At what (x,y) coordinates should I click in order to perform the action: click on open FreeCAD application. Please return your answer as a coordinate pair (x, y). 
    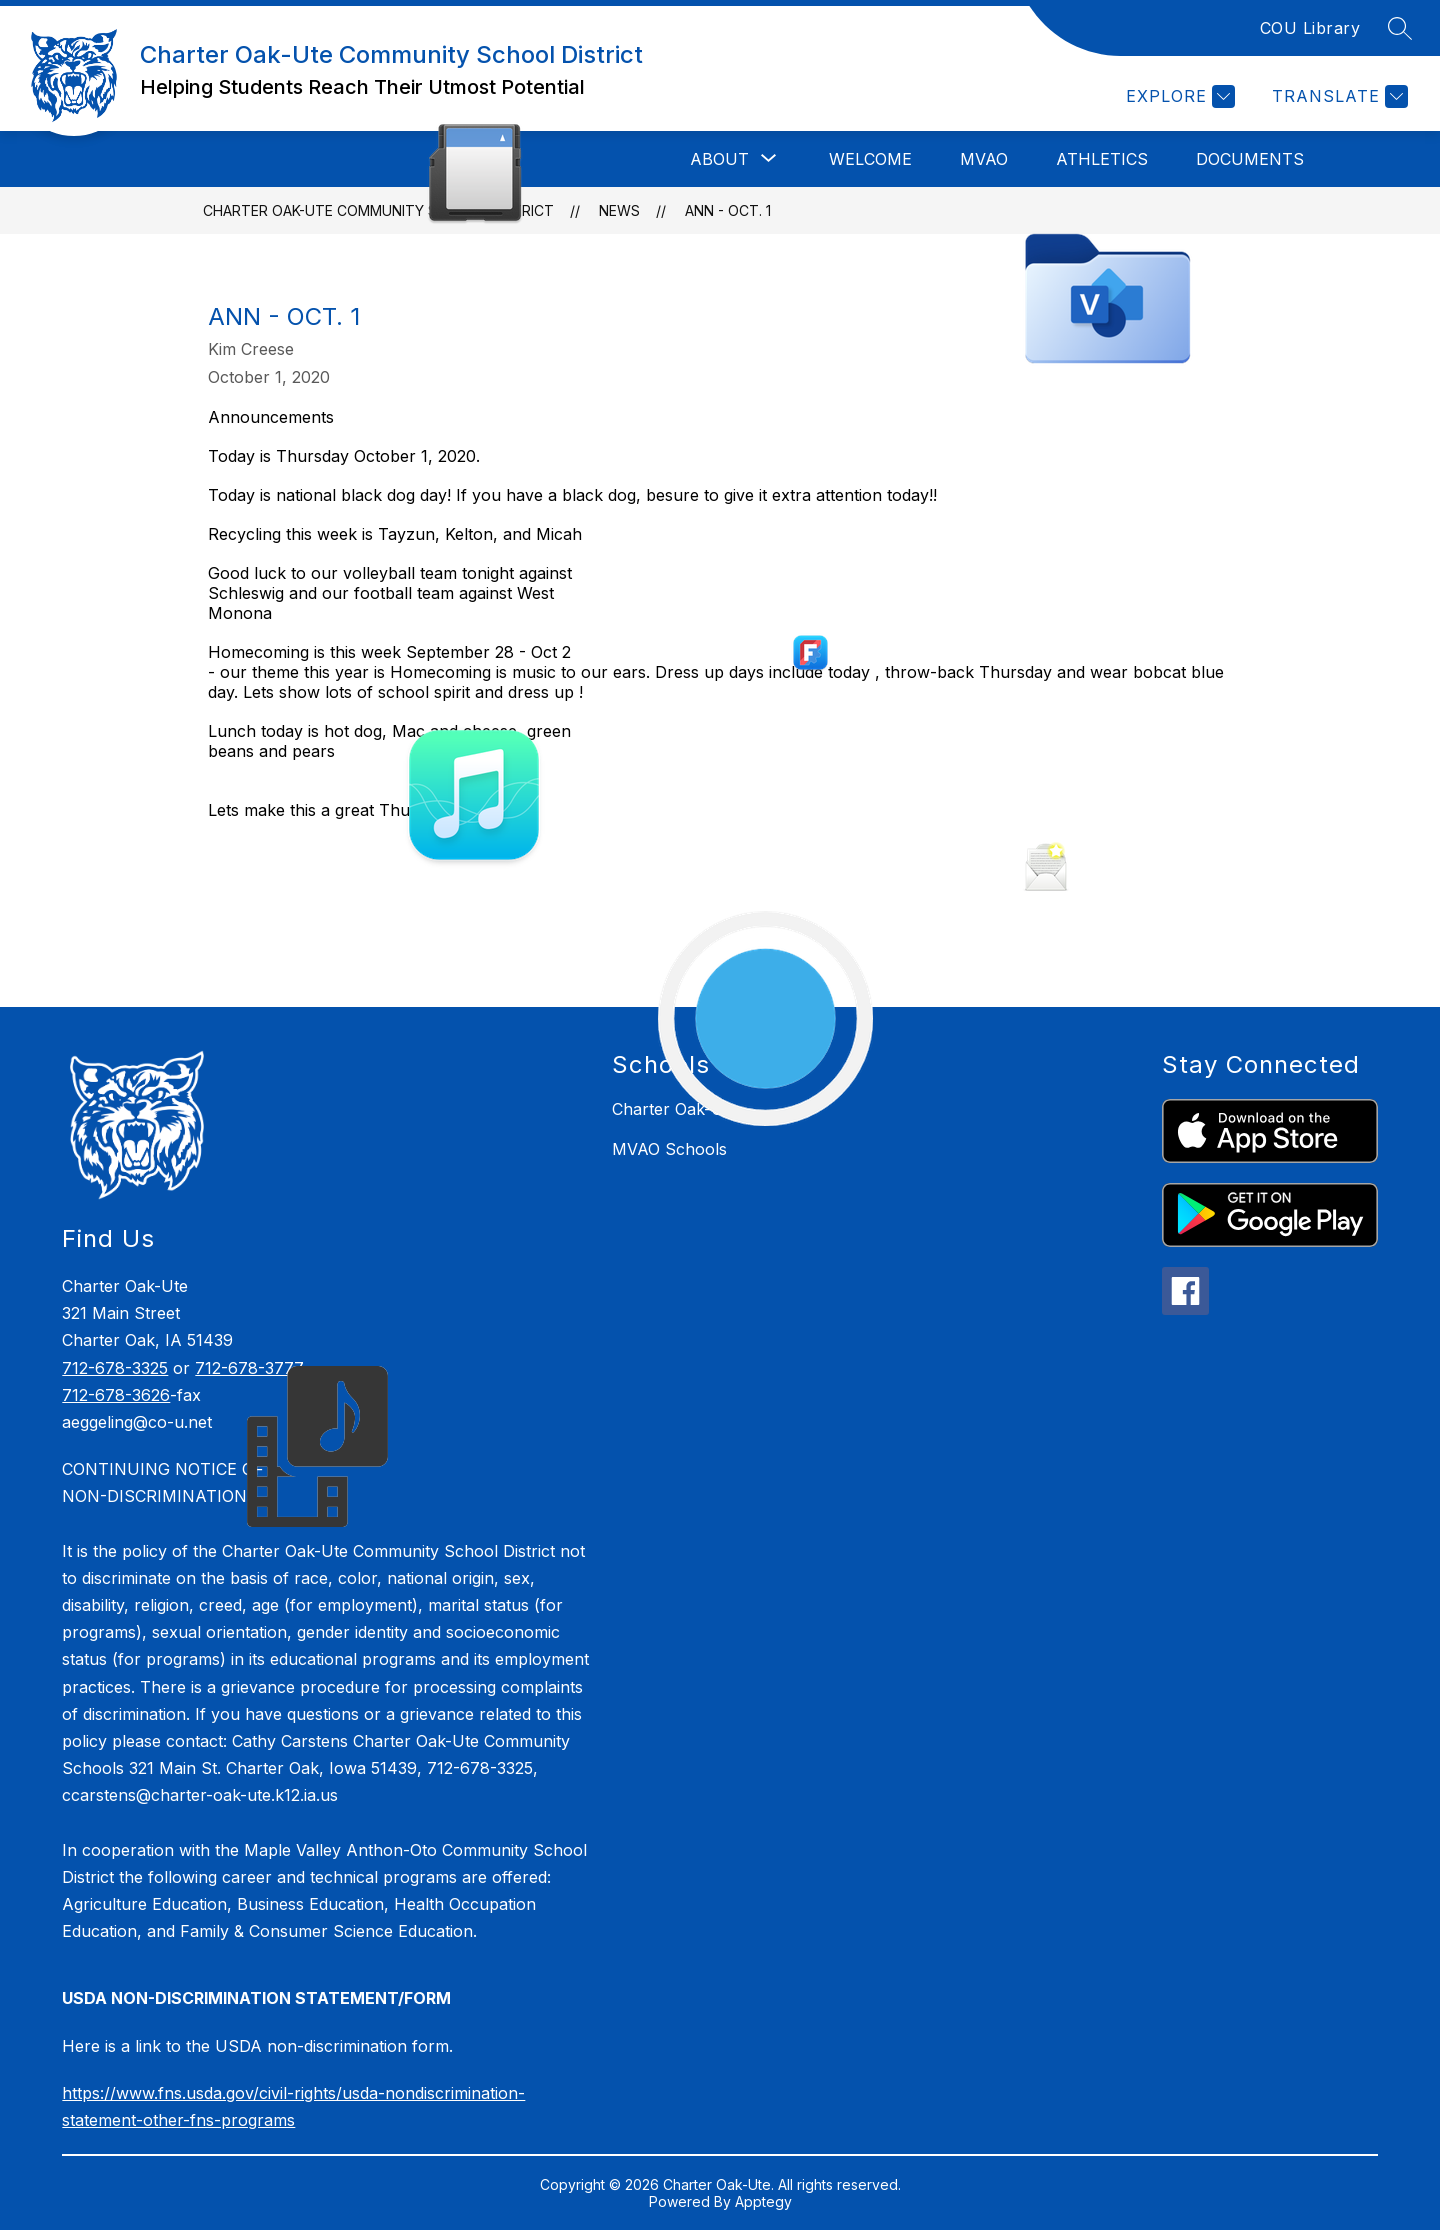
    Looking at the image, I should click on (810, 652).